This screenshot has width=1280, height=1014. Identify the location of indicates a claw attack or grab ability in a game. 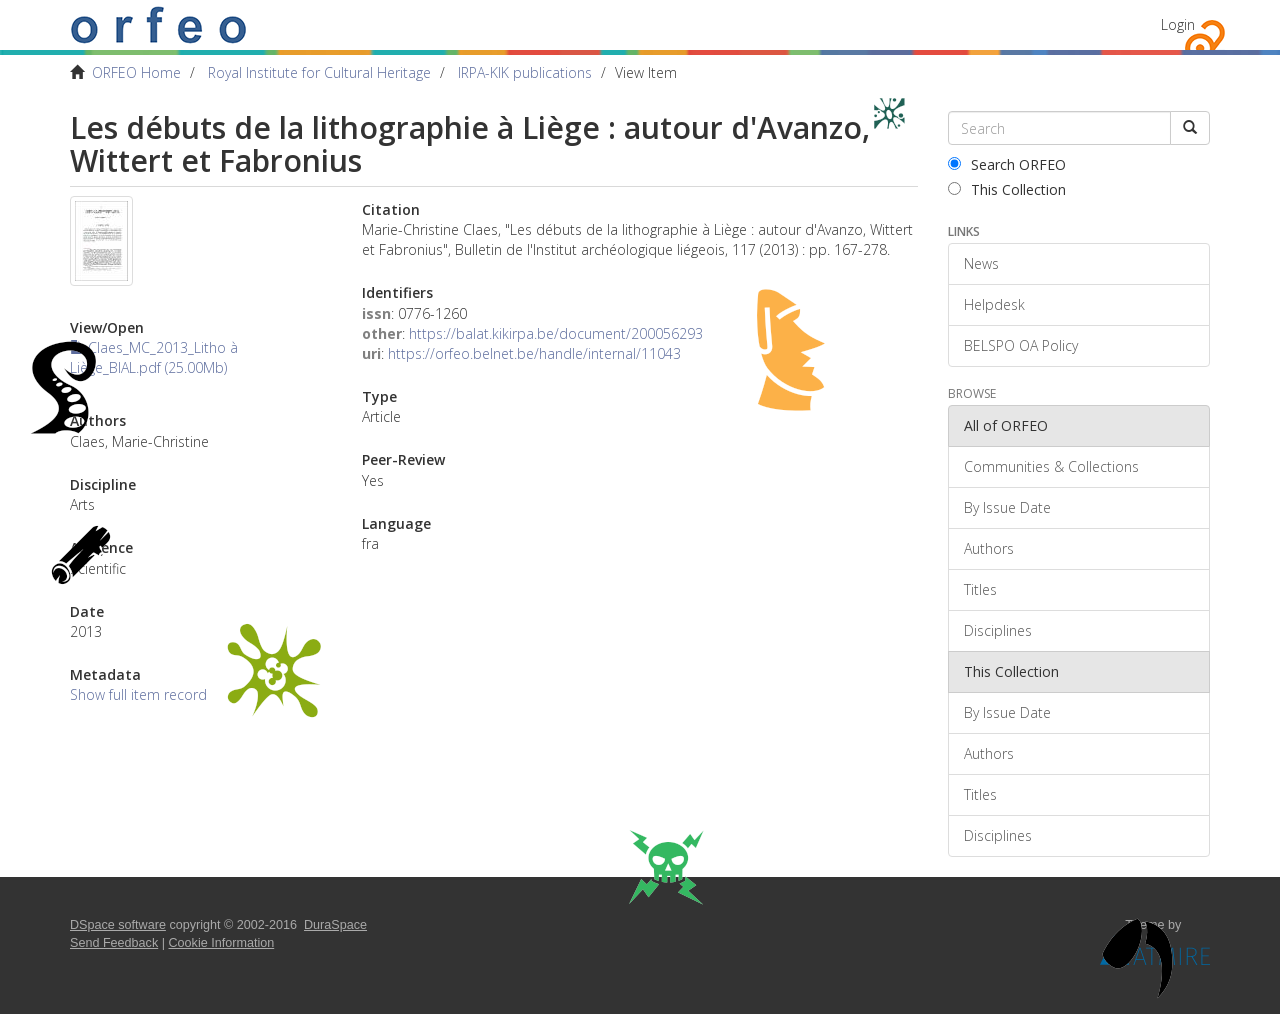
(1137, 958).